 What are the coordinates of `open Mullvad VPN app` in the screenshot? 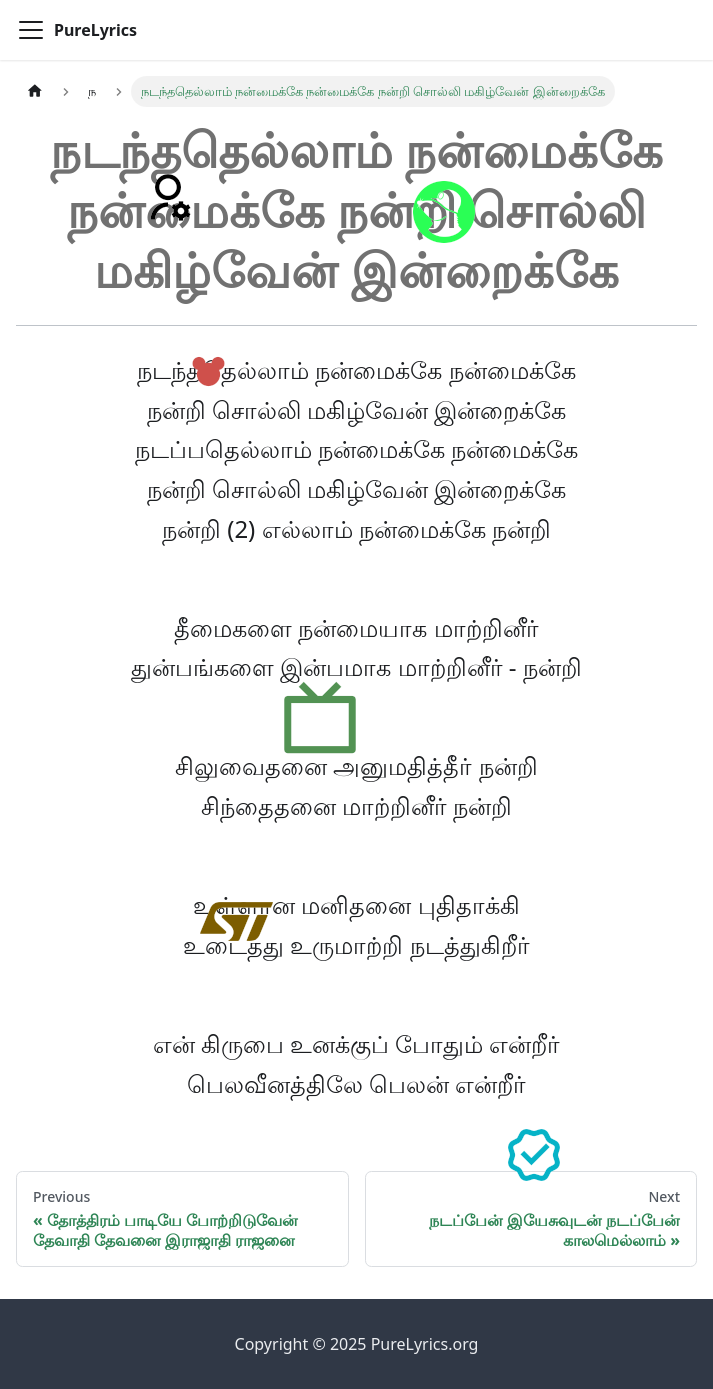 It's located at (444, 212).